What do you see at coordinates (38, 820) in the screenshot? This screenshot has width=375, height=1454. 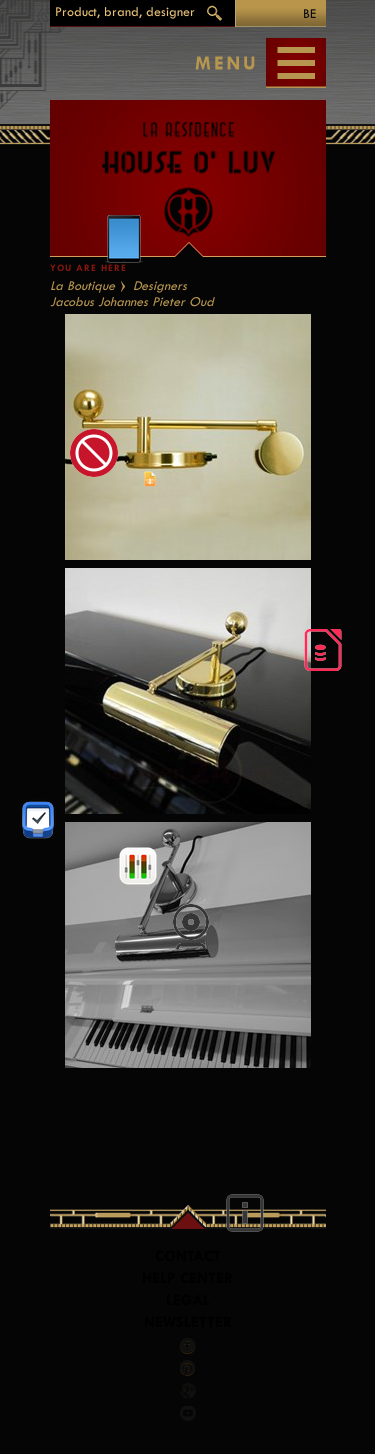 I see `open Things 3 task manager app` at bounding box center [38, 820].